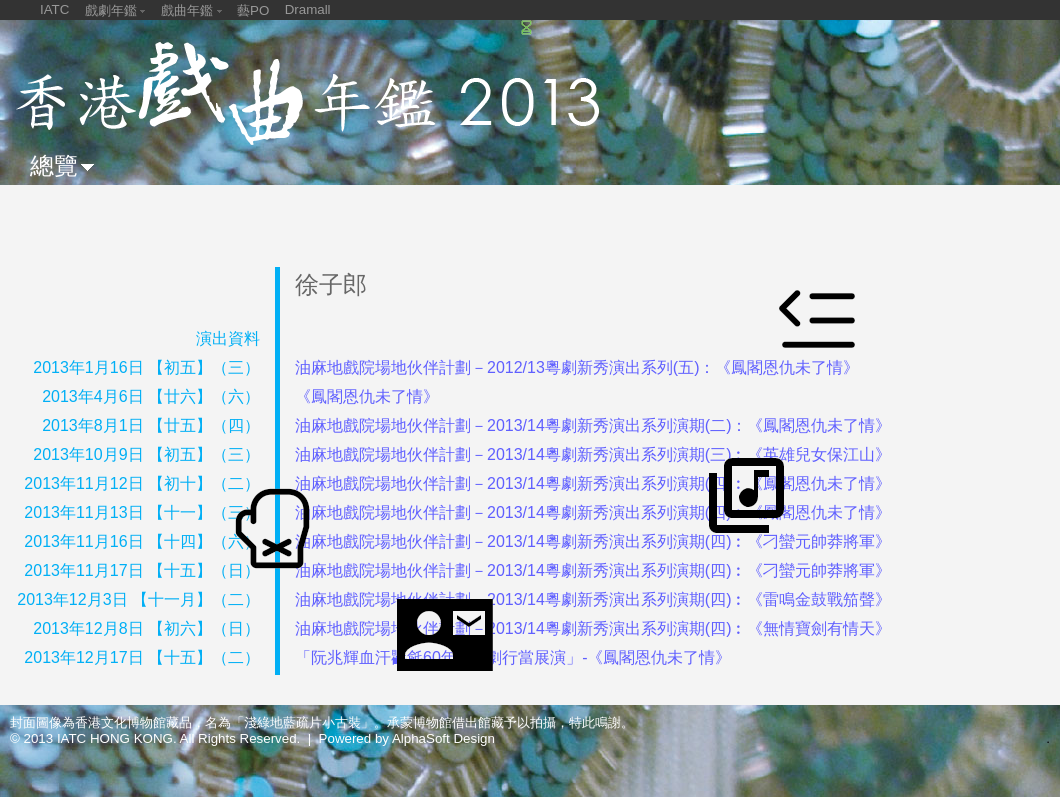 This screenshot has width=1060, height=797. Describe the element at coordinates (746, 495) in the screenshot. I see `access your music library` at that location.